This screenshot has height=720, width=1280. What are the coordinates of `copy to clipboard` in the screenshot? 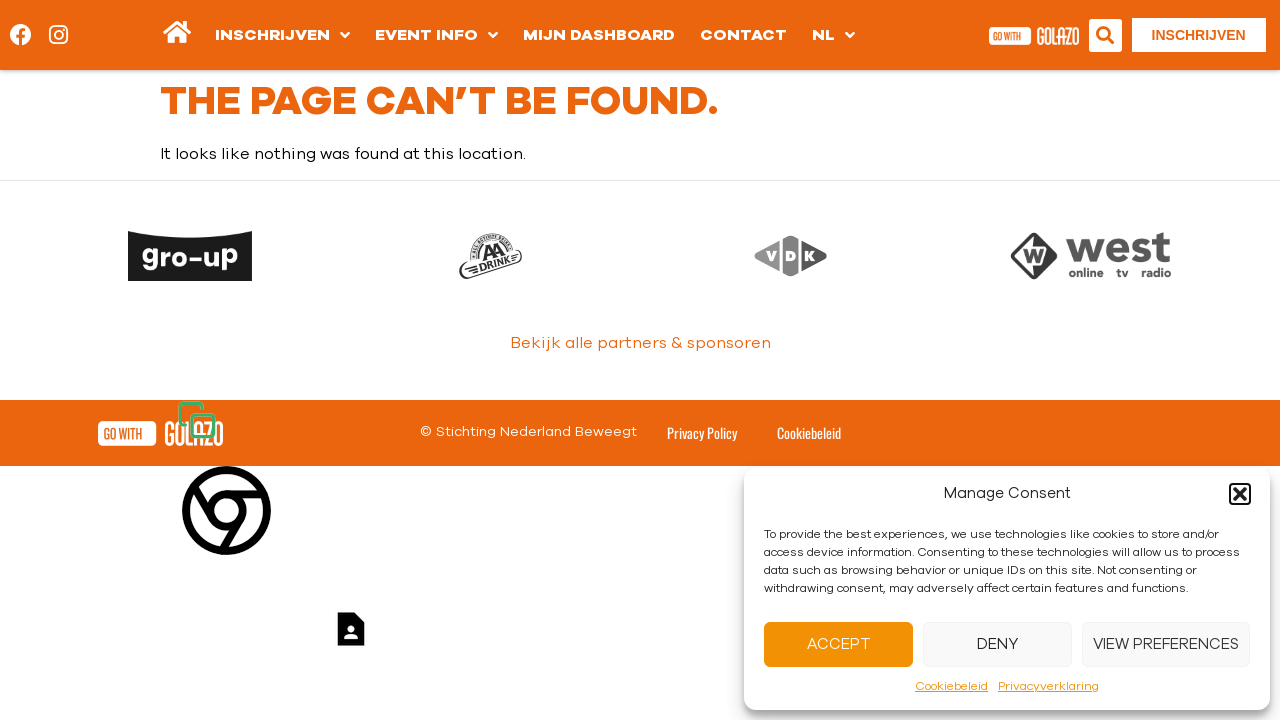 It's located at (197, 420).